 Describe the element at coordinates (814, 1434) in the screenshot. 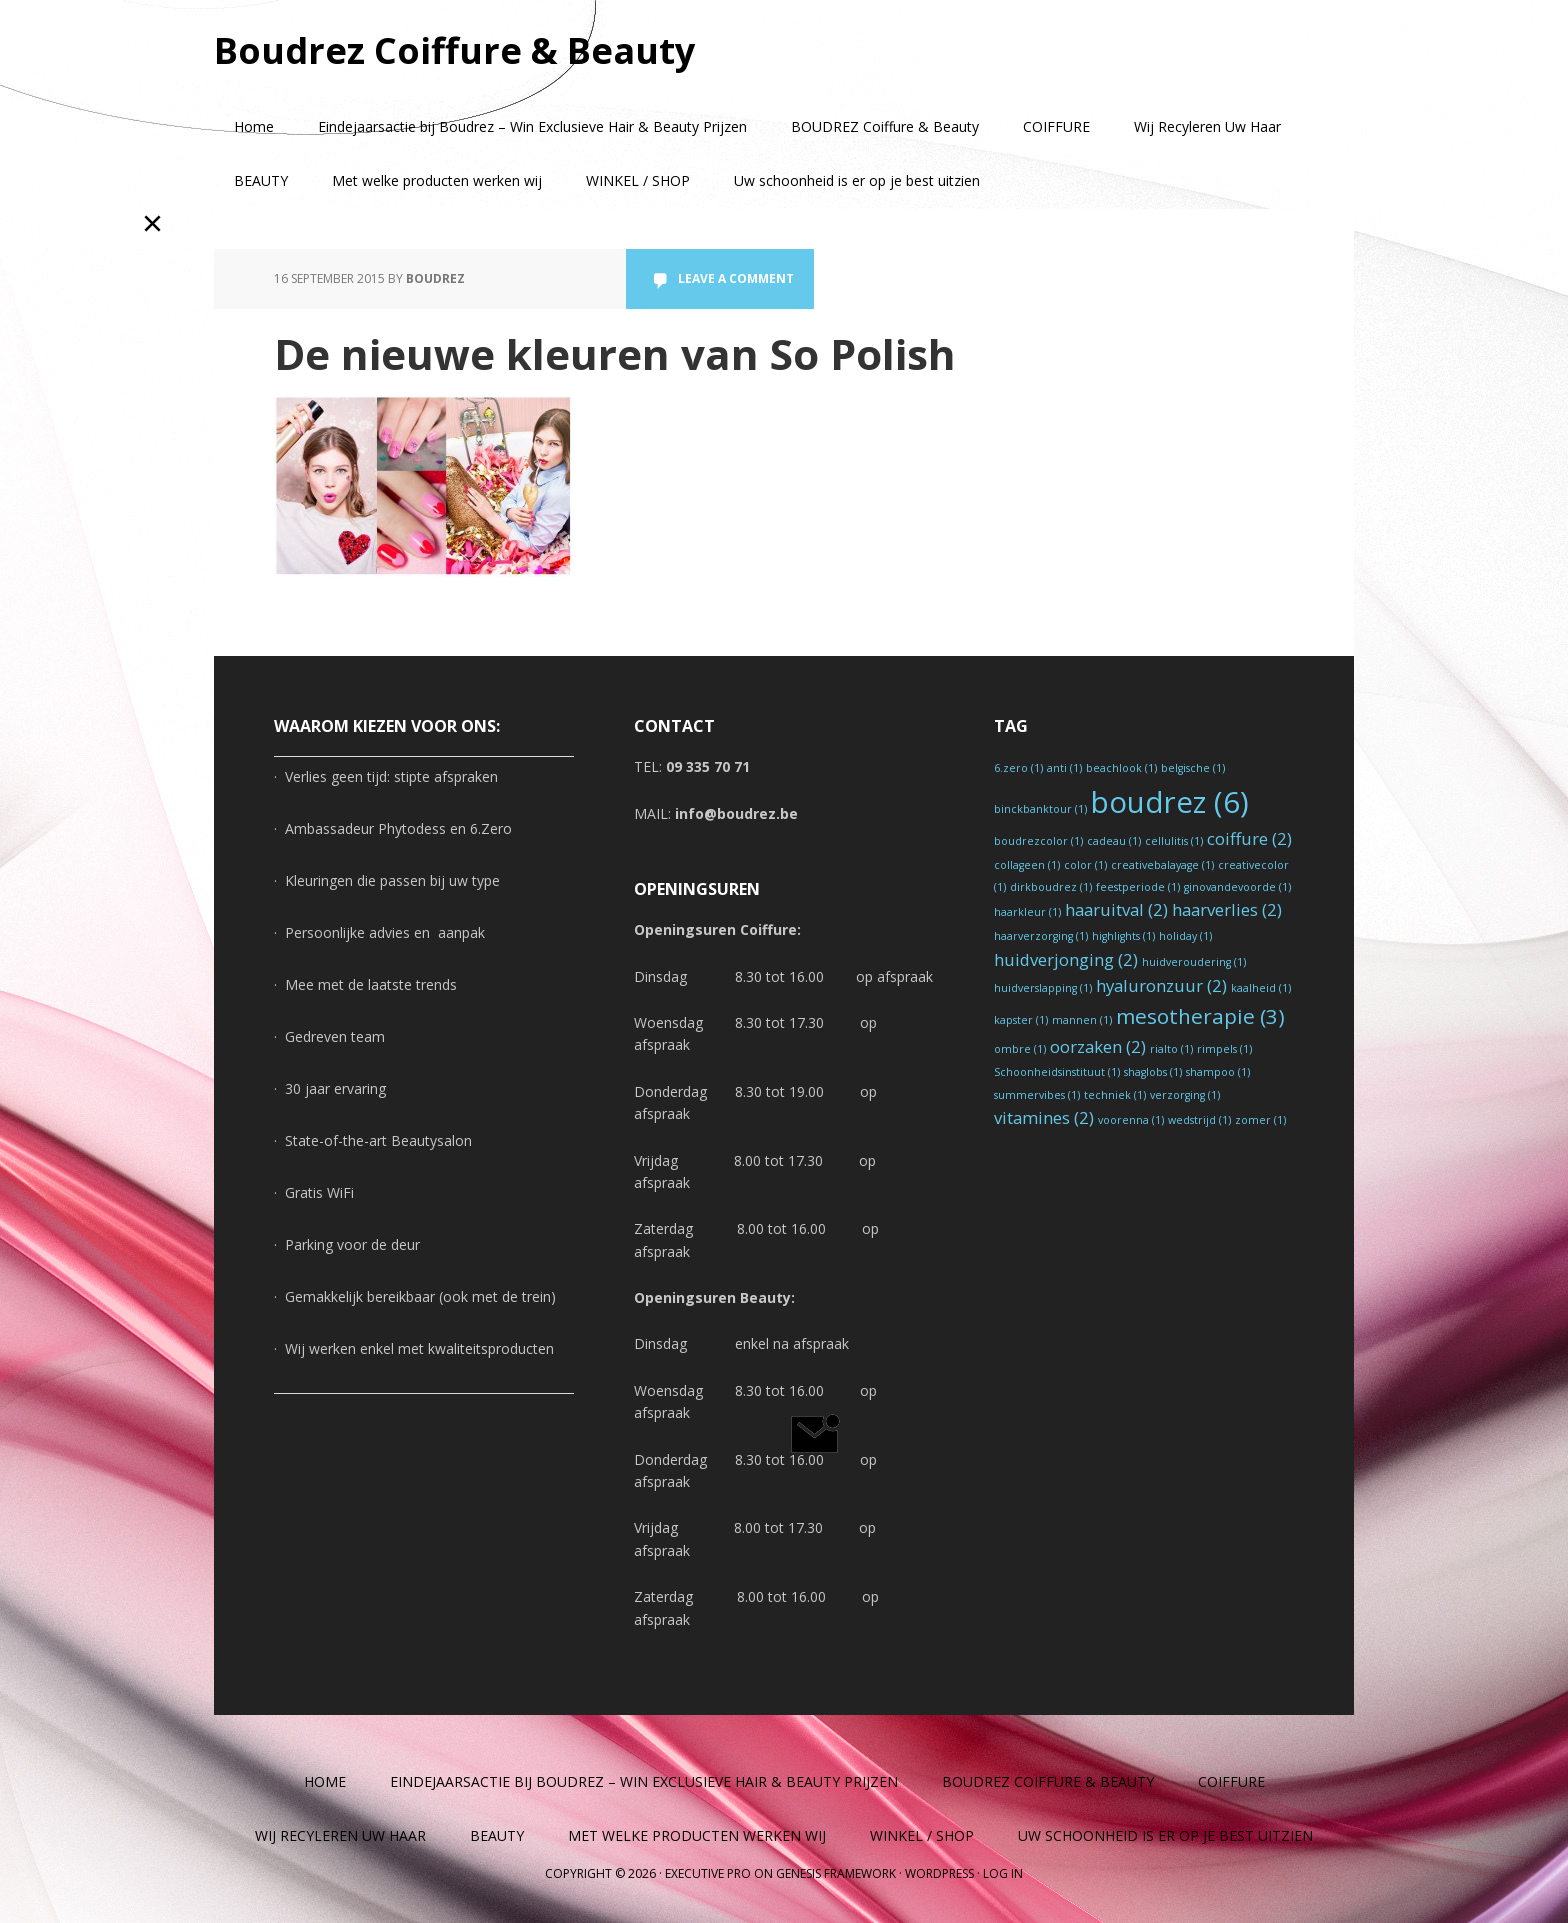

I see `indicates unread email in inbox` at that location.